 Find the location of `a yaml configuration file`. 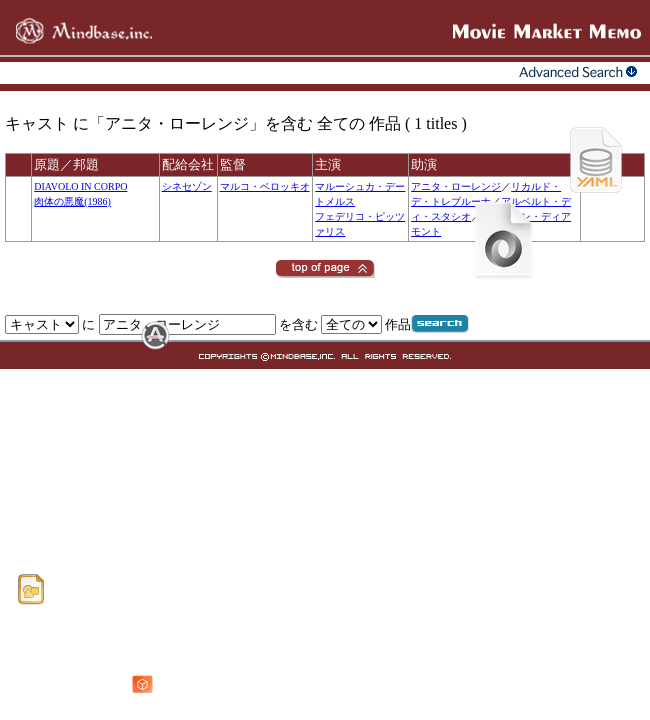

a yaml configuration file is located at coordinates (596, 160).